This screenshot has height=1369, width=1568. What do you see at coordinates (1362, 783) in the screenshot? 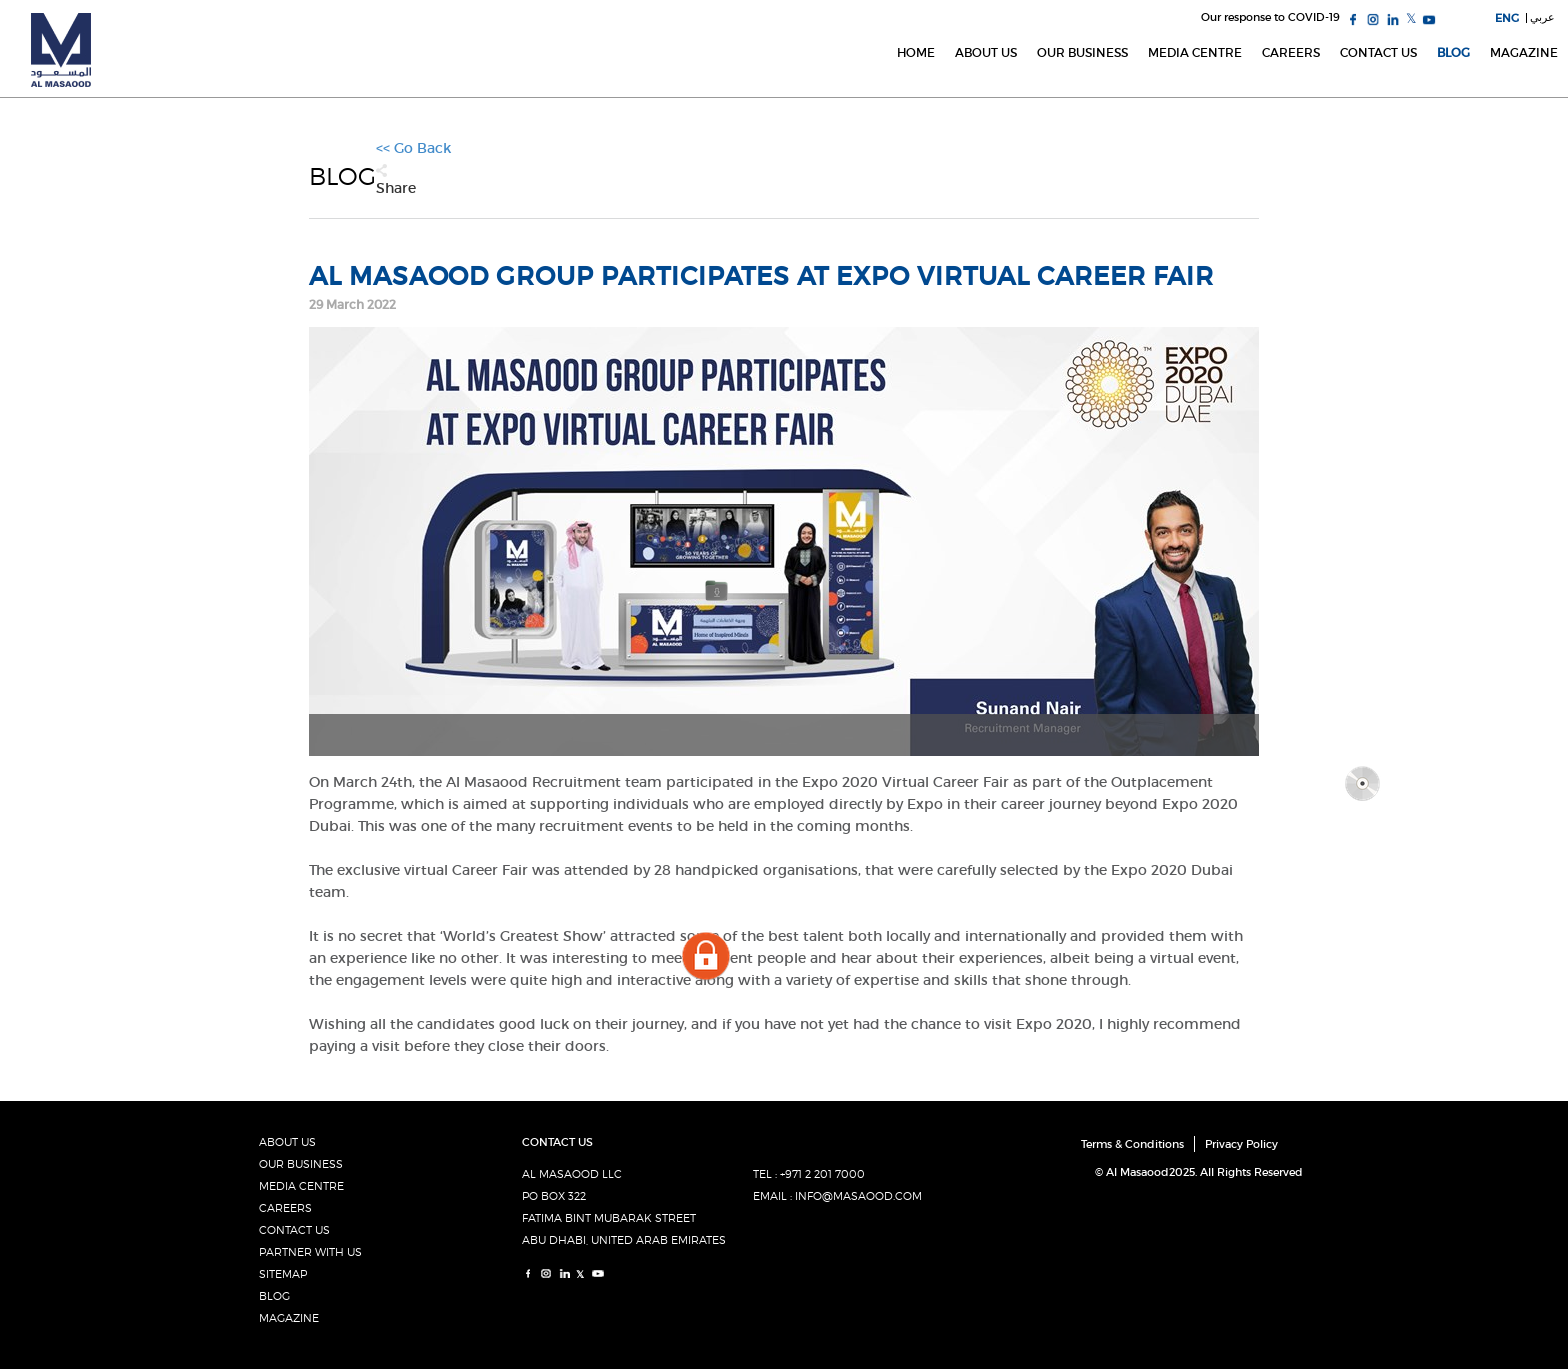
I see `access CD/DVD drive contents` at bounding box center [1362, 783].